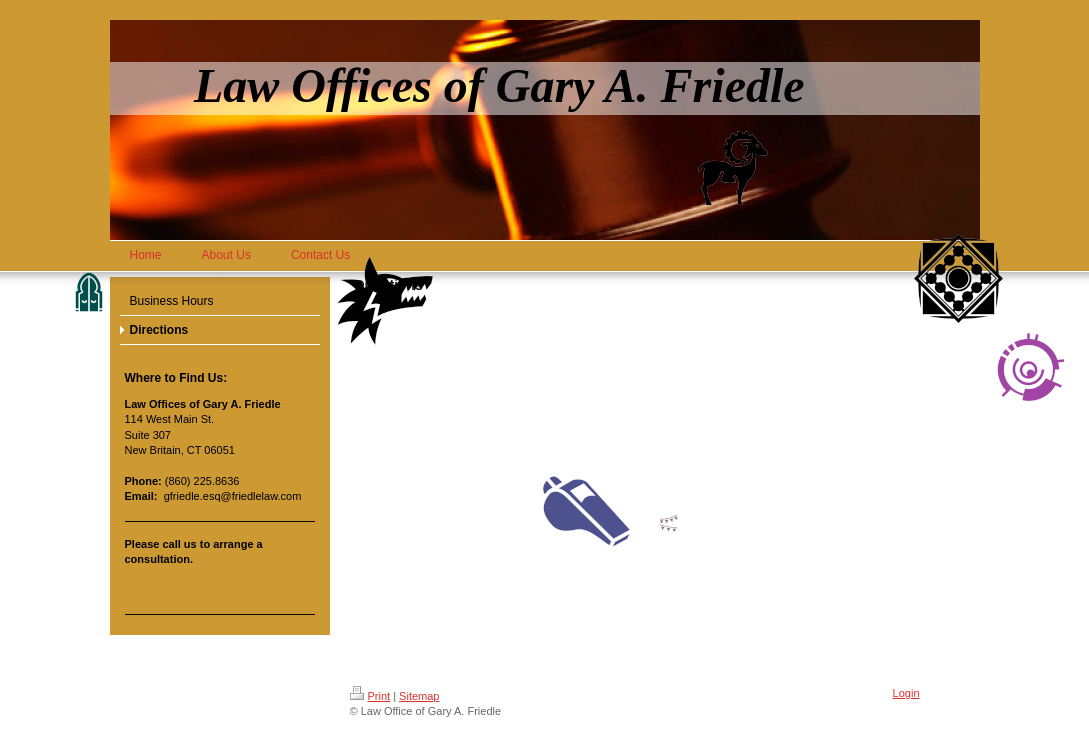 The height and width of the screenshot is (730, 1089). Describe the element at coordinates (958, 278) in the screenshot. I see `decorative geometric pattern or badge element` at that location.